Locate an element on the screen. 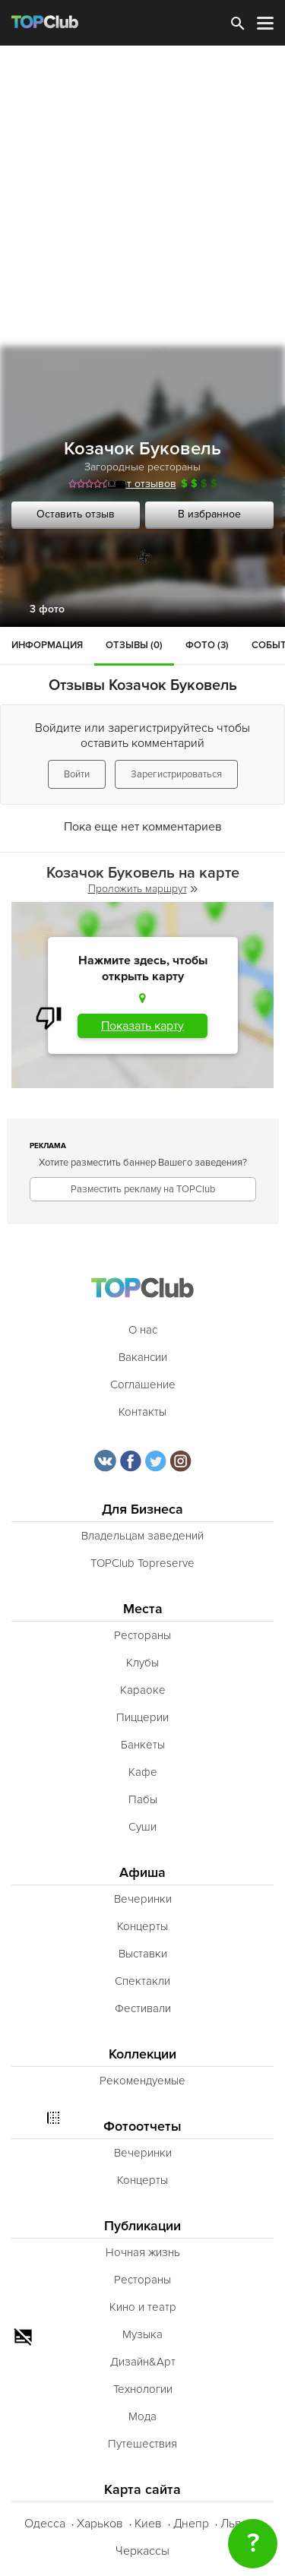 The height and width of the screenshot is (2576, 285). apply border to left edge of cell or element is located at coordinates (53, 2118).